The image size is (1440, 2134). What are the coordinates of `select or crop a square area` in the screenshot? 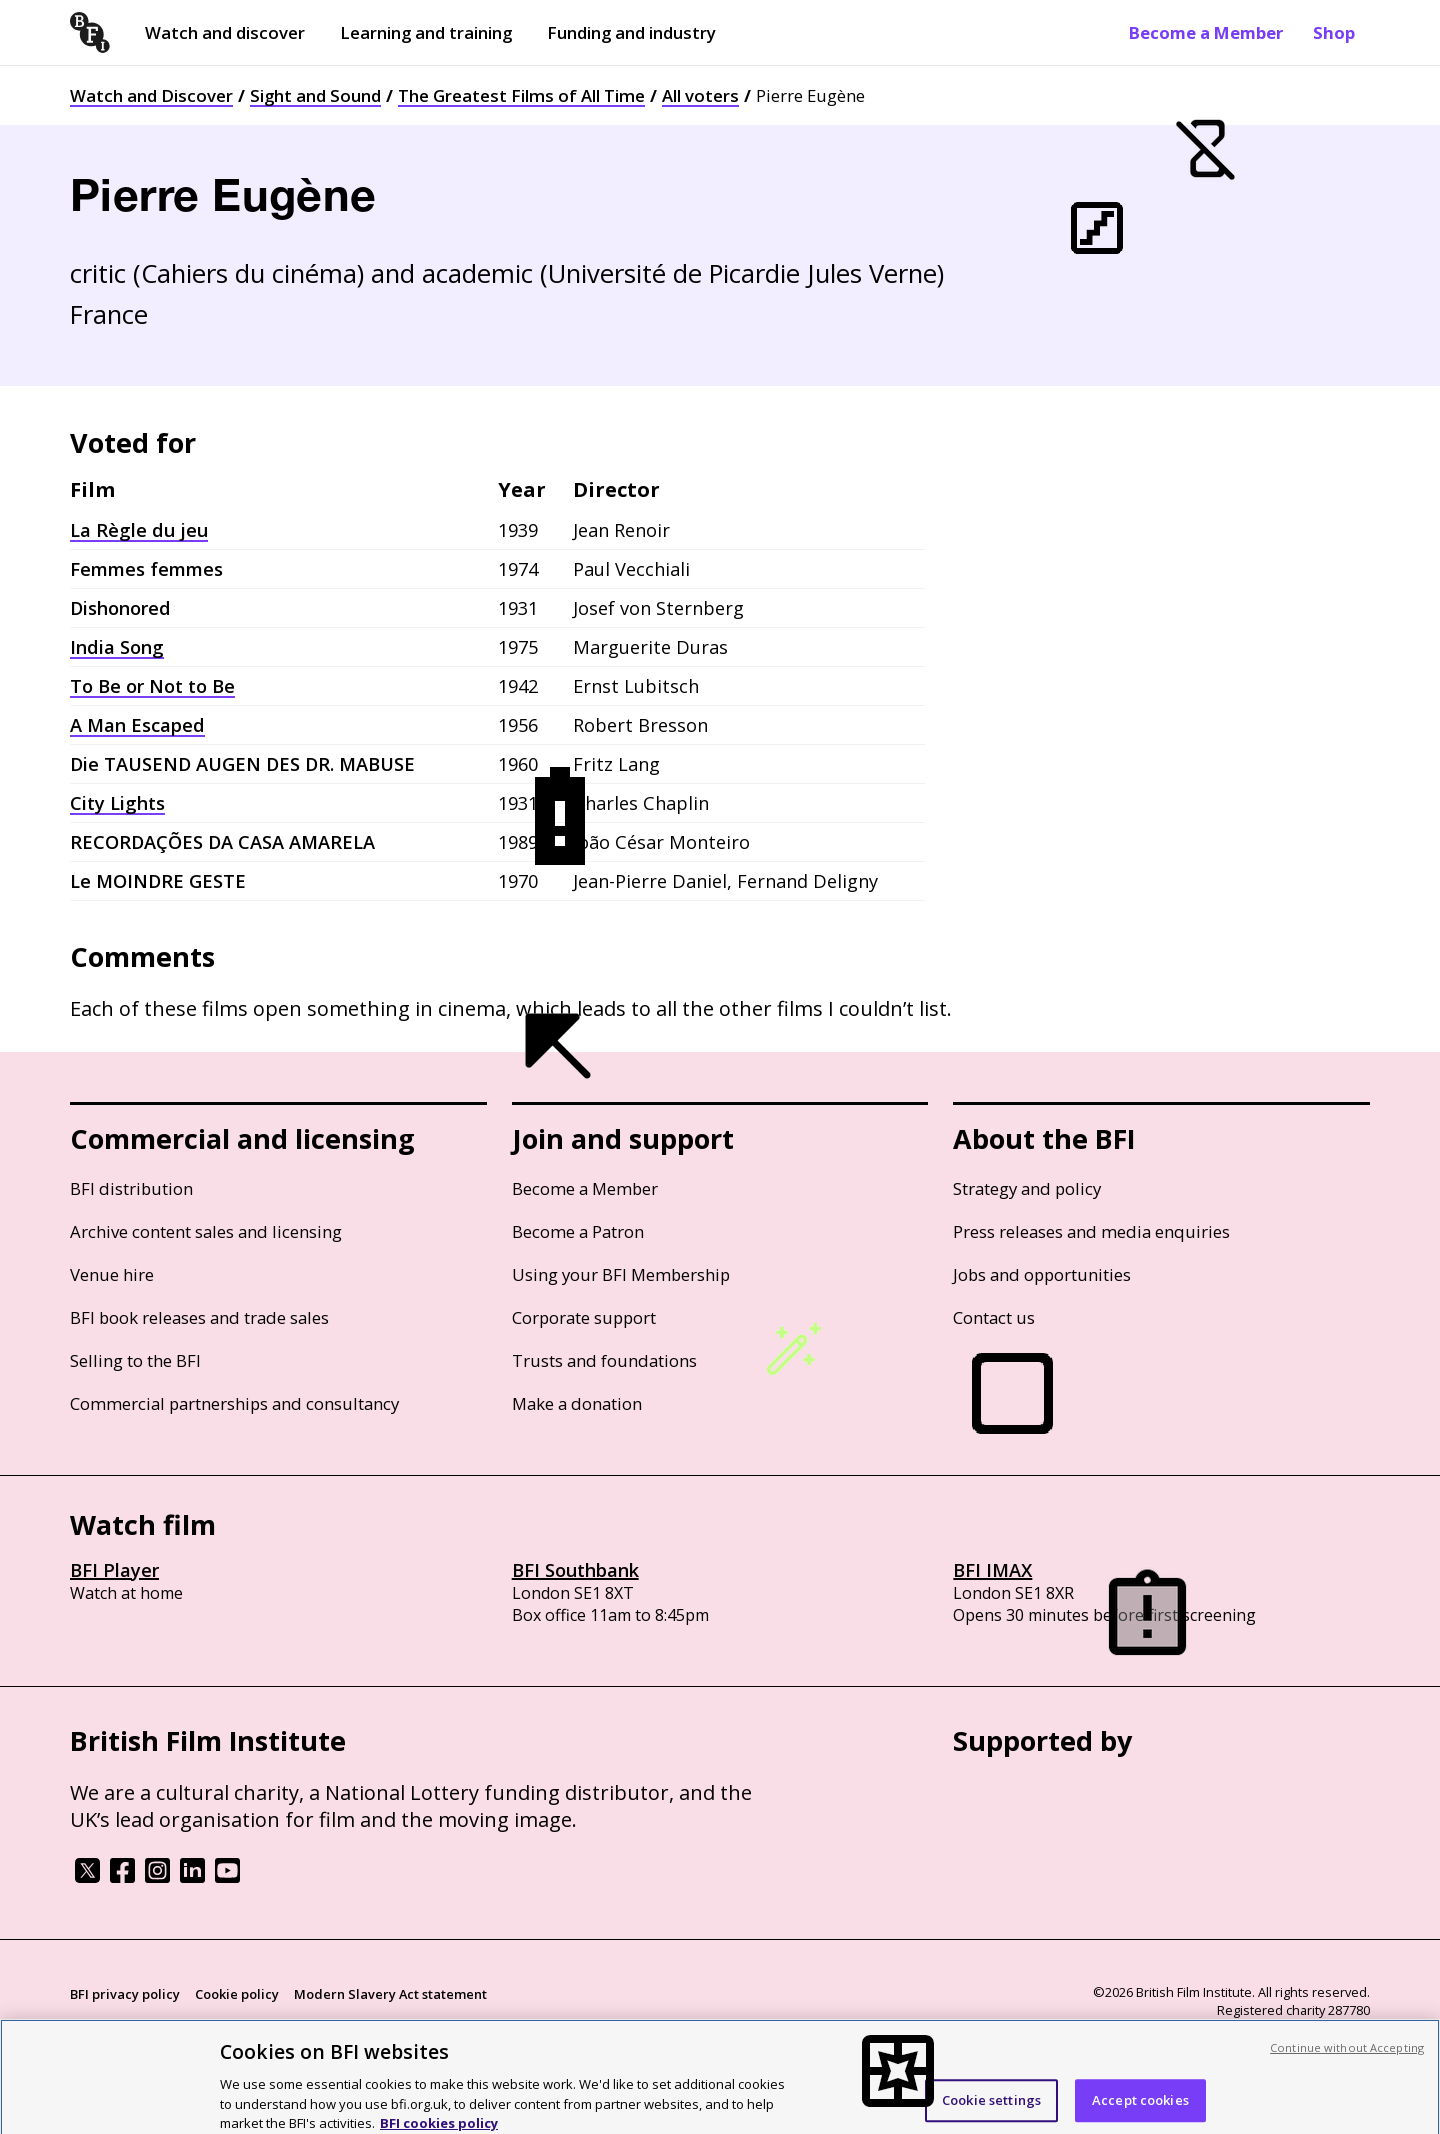 It's located at (1012, 1393).